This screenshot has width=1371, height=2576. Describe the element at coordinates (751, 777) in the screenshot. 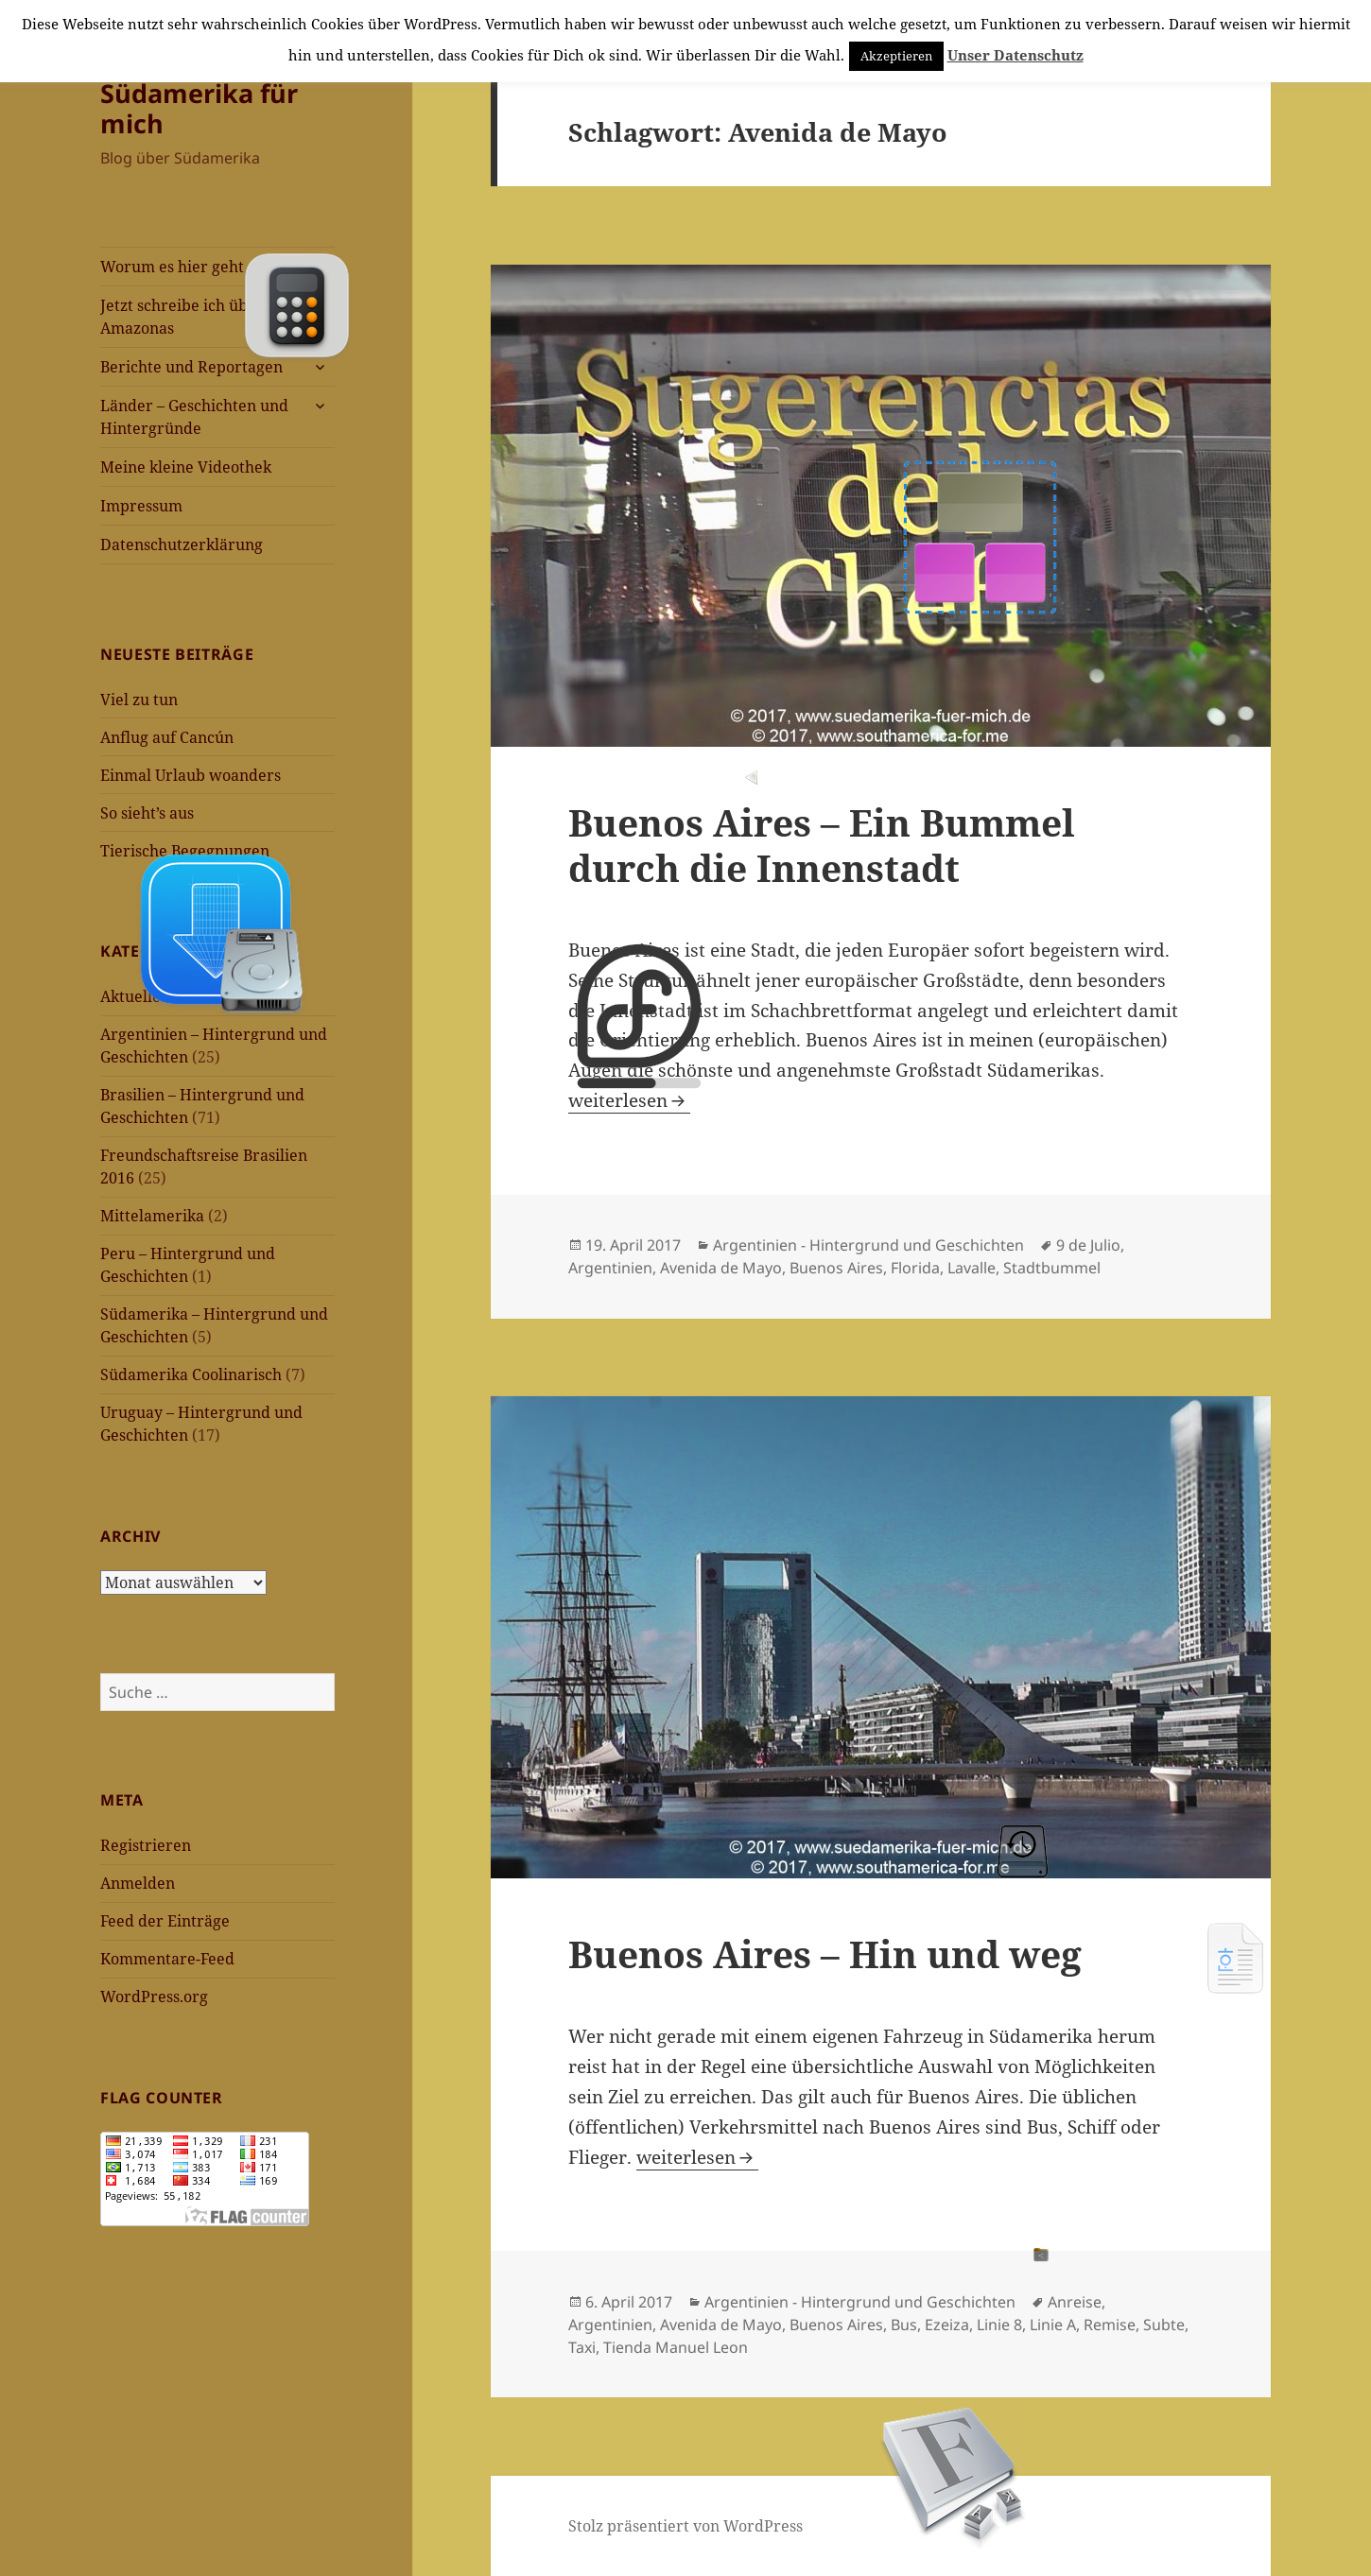

I see `start media playback (right-to-left interface)` at that location.